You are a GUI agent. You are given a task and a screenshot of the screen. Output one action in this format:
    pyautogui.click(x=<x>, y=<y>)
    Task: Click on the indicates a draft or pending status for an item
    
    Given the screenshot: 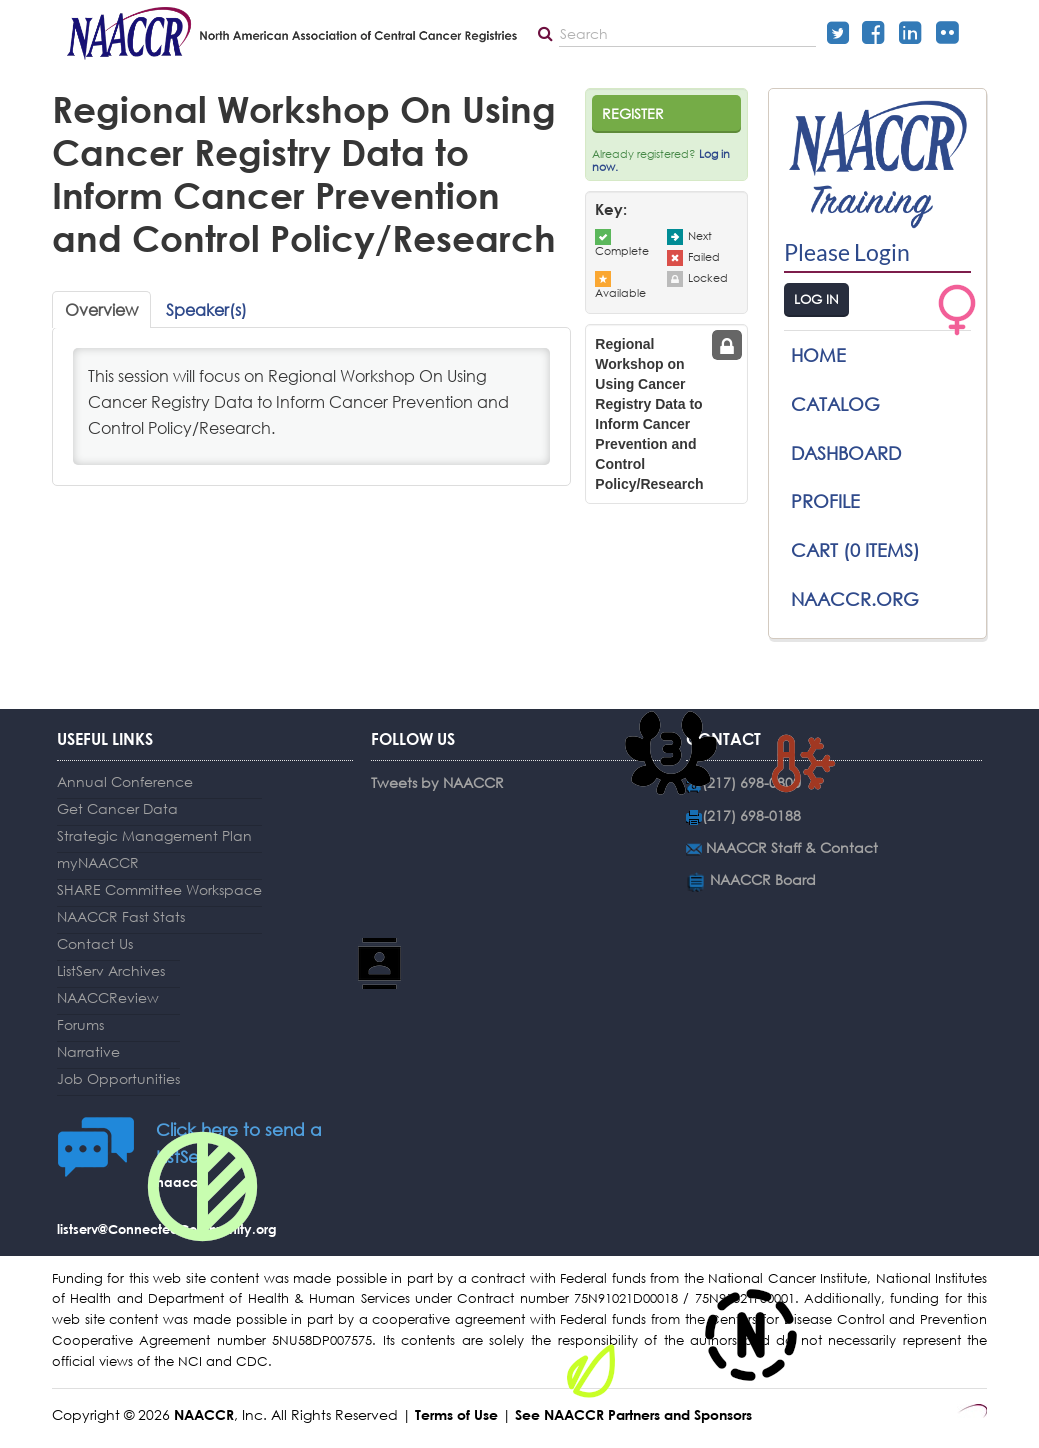 What is the action you would take?
    pyautogui.click(x=751, y=1335)
    